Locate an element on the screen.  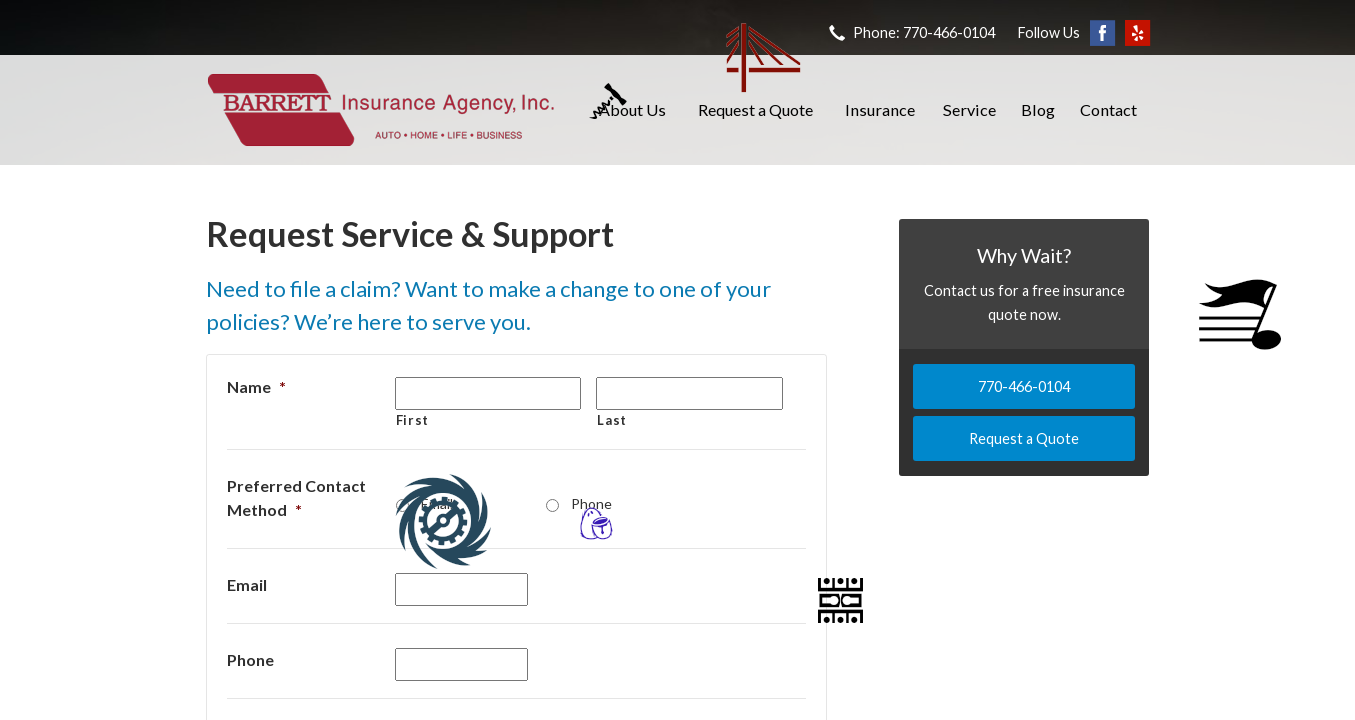
access game inventory or storage grid is located at coordinates (840, 600).